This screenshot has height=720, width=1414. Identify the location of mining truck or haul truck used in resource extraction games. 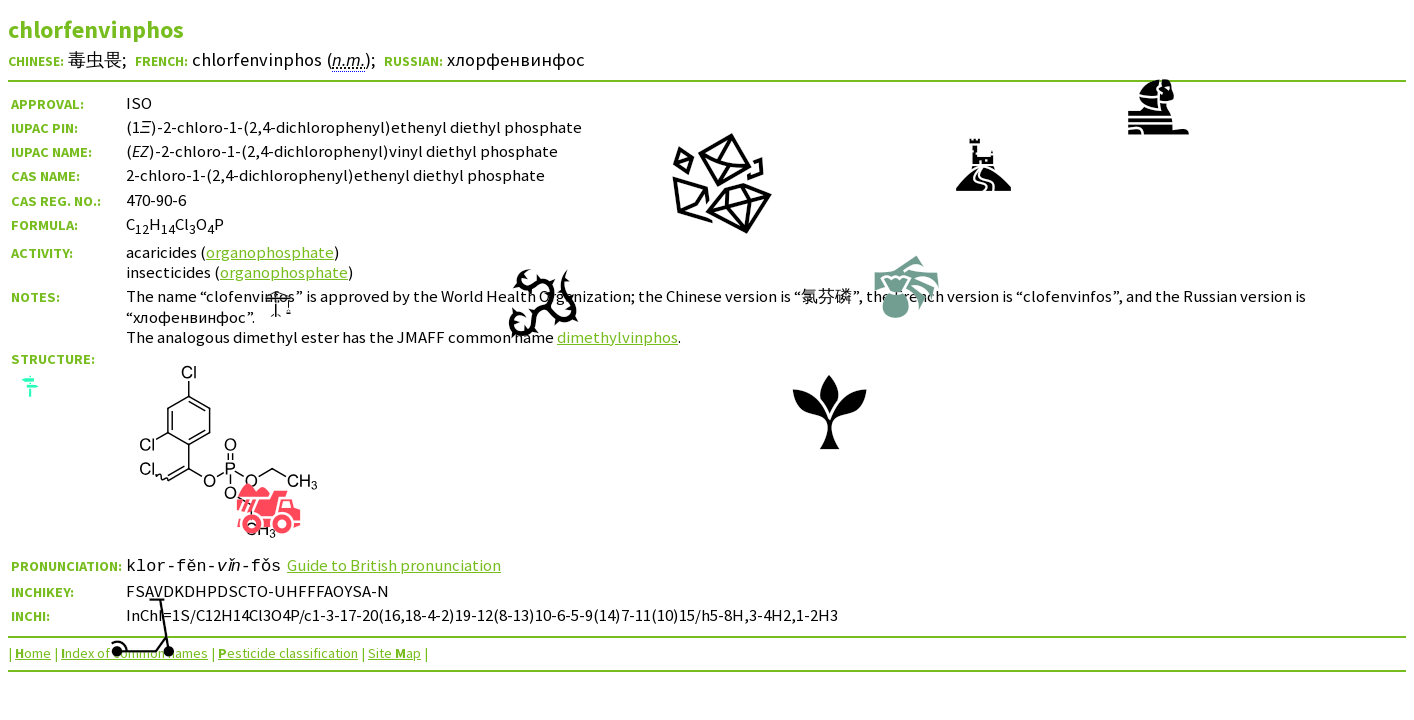
(268, 508).